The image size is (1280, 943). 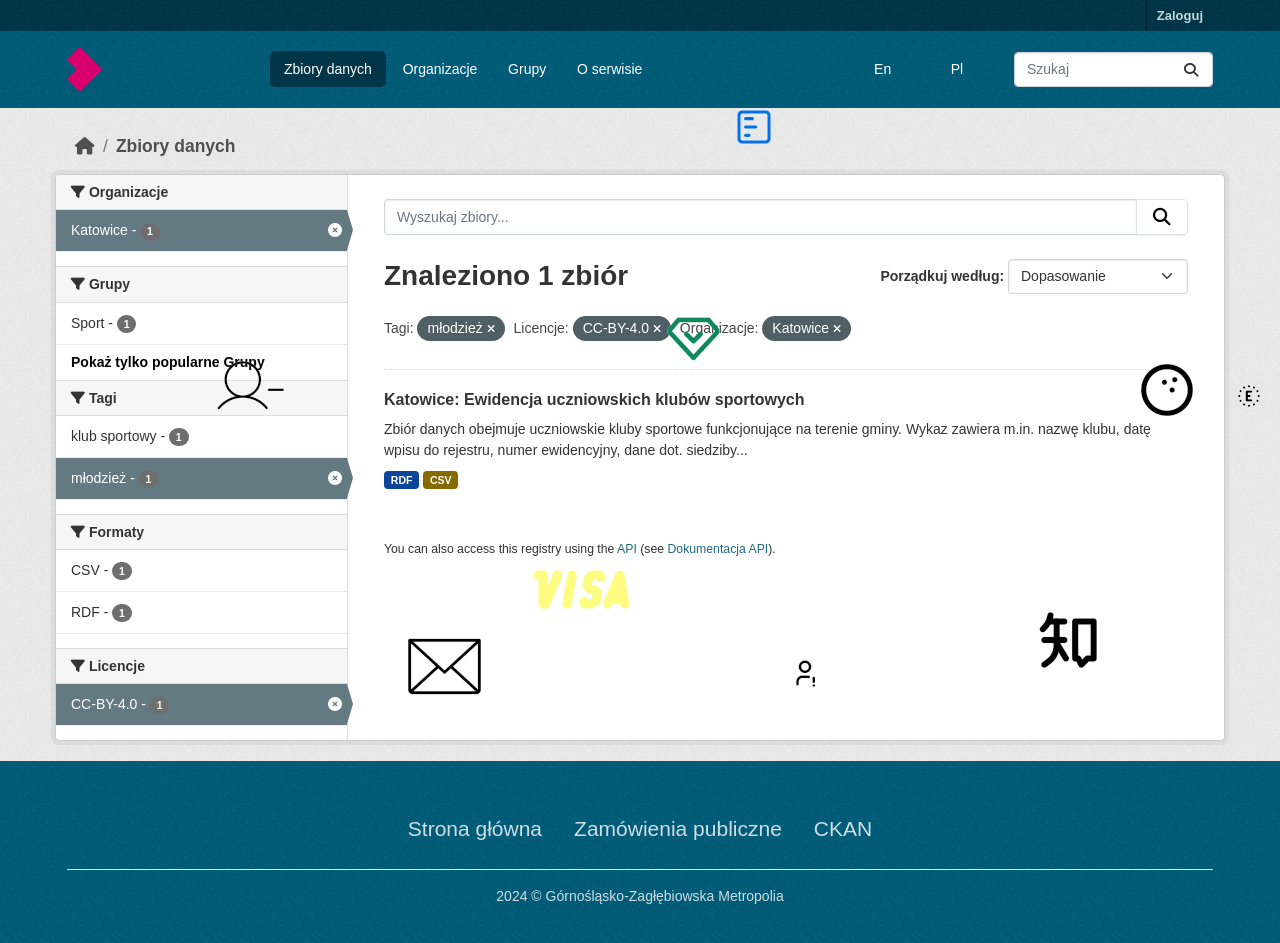 I want to click on indicates visa card payment option, so click(x=581, y=589).